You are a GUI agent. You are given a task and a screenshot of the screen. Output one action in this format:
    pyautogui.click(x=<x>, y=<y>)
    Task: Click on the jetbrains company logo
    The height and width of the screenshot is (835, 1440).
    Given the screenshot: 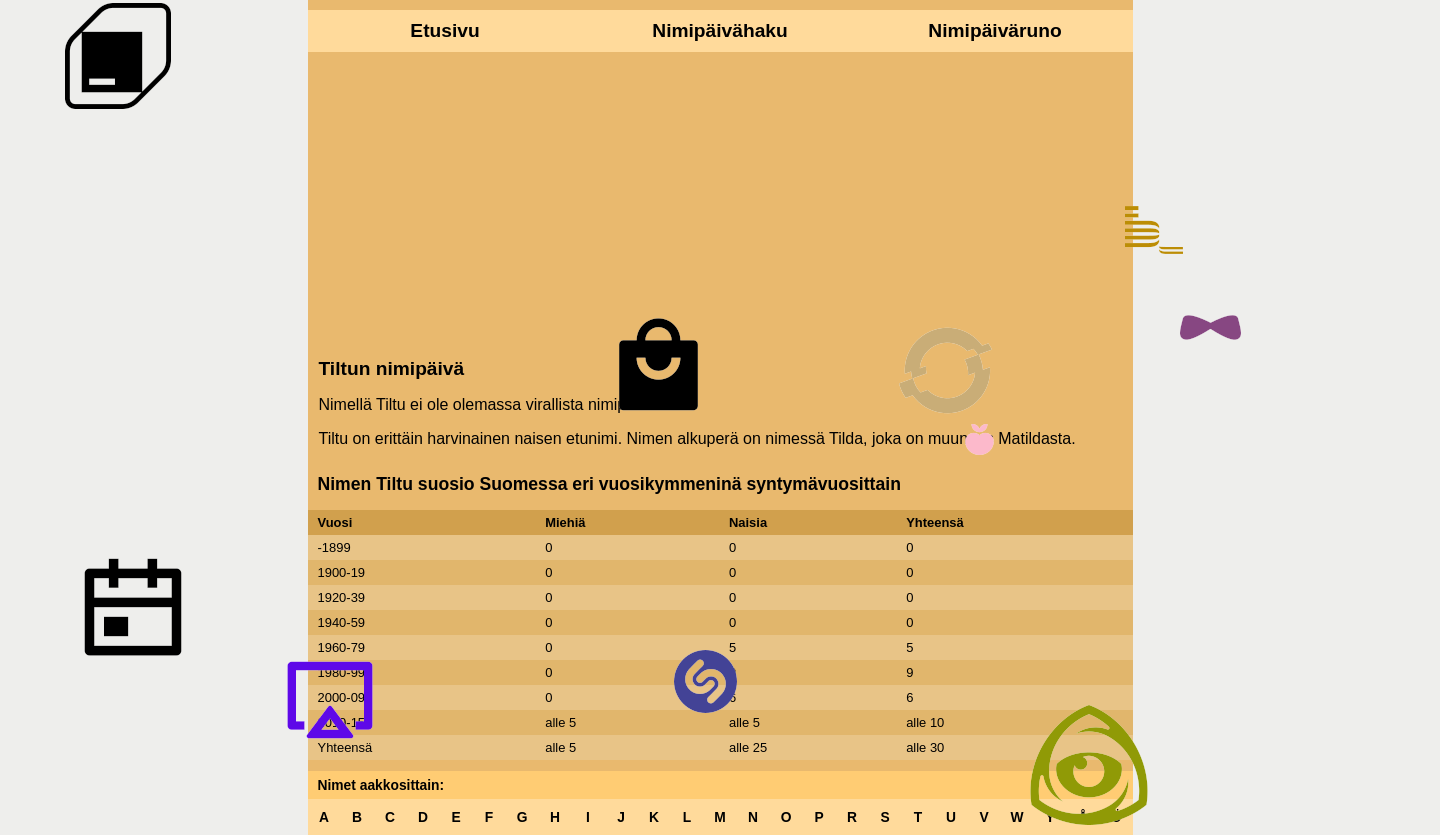 What is the action you would take?
    pyautogui.click(x=118, y=56)
    